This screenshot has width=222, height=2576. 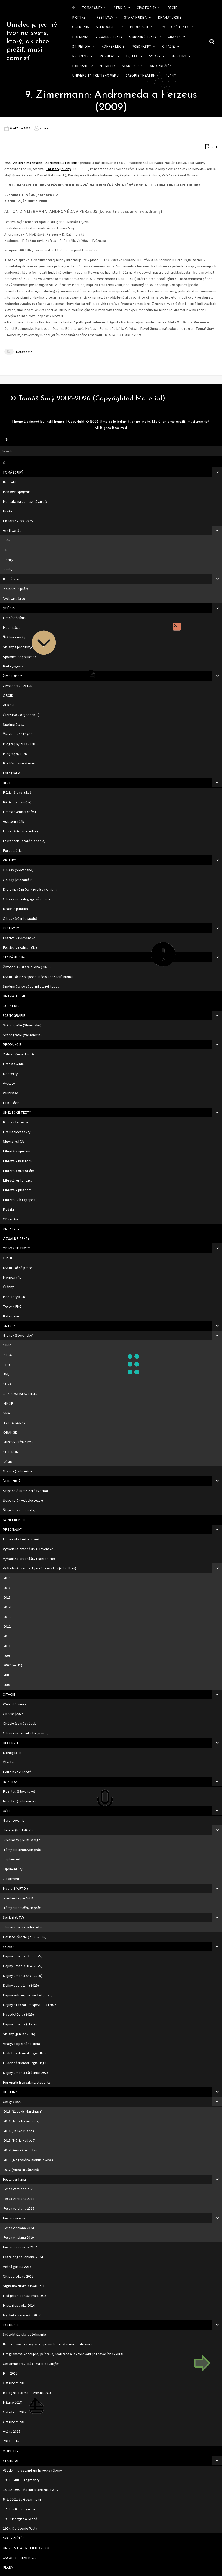 I want to click on view source code file, so click(x=92, y=674).